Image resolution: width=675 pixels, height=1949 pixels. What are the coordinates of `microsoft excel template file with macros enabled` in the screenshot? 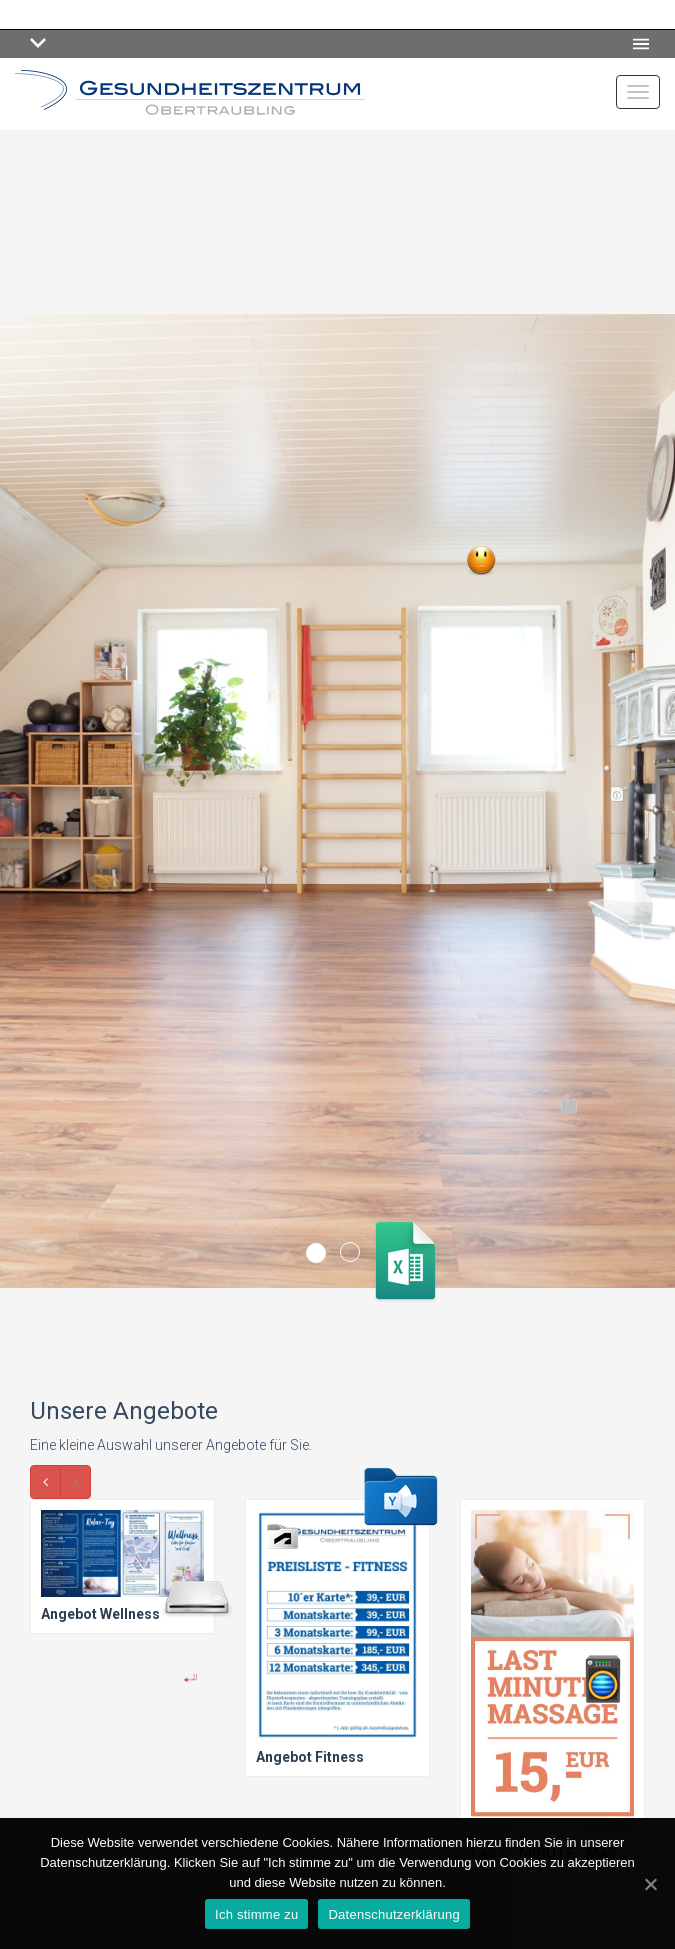 It's located at (405, 1260).